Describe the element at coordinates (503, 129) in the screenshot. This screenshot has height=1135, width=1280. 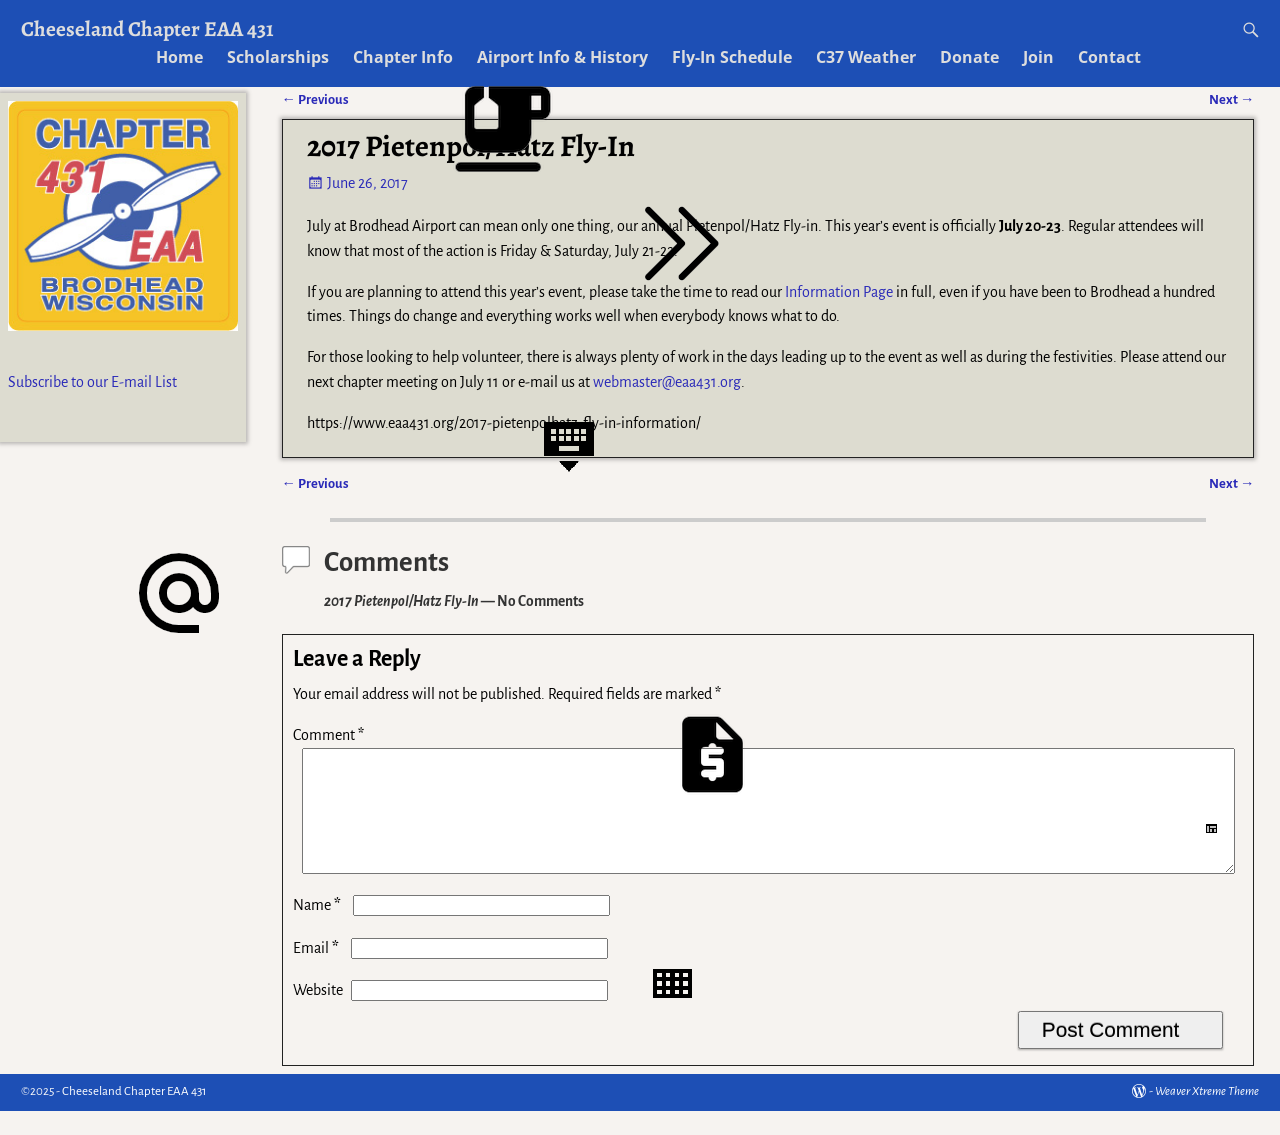
I see `access food and beverage emoji category` at that location.